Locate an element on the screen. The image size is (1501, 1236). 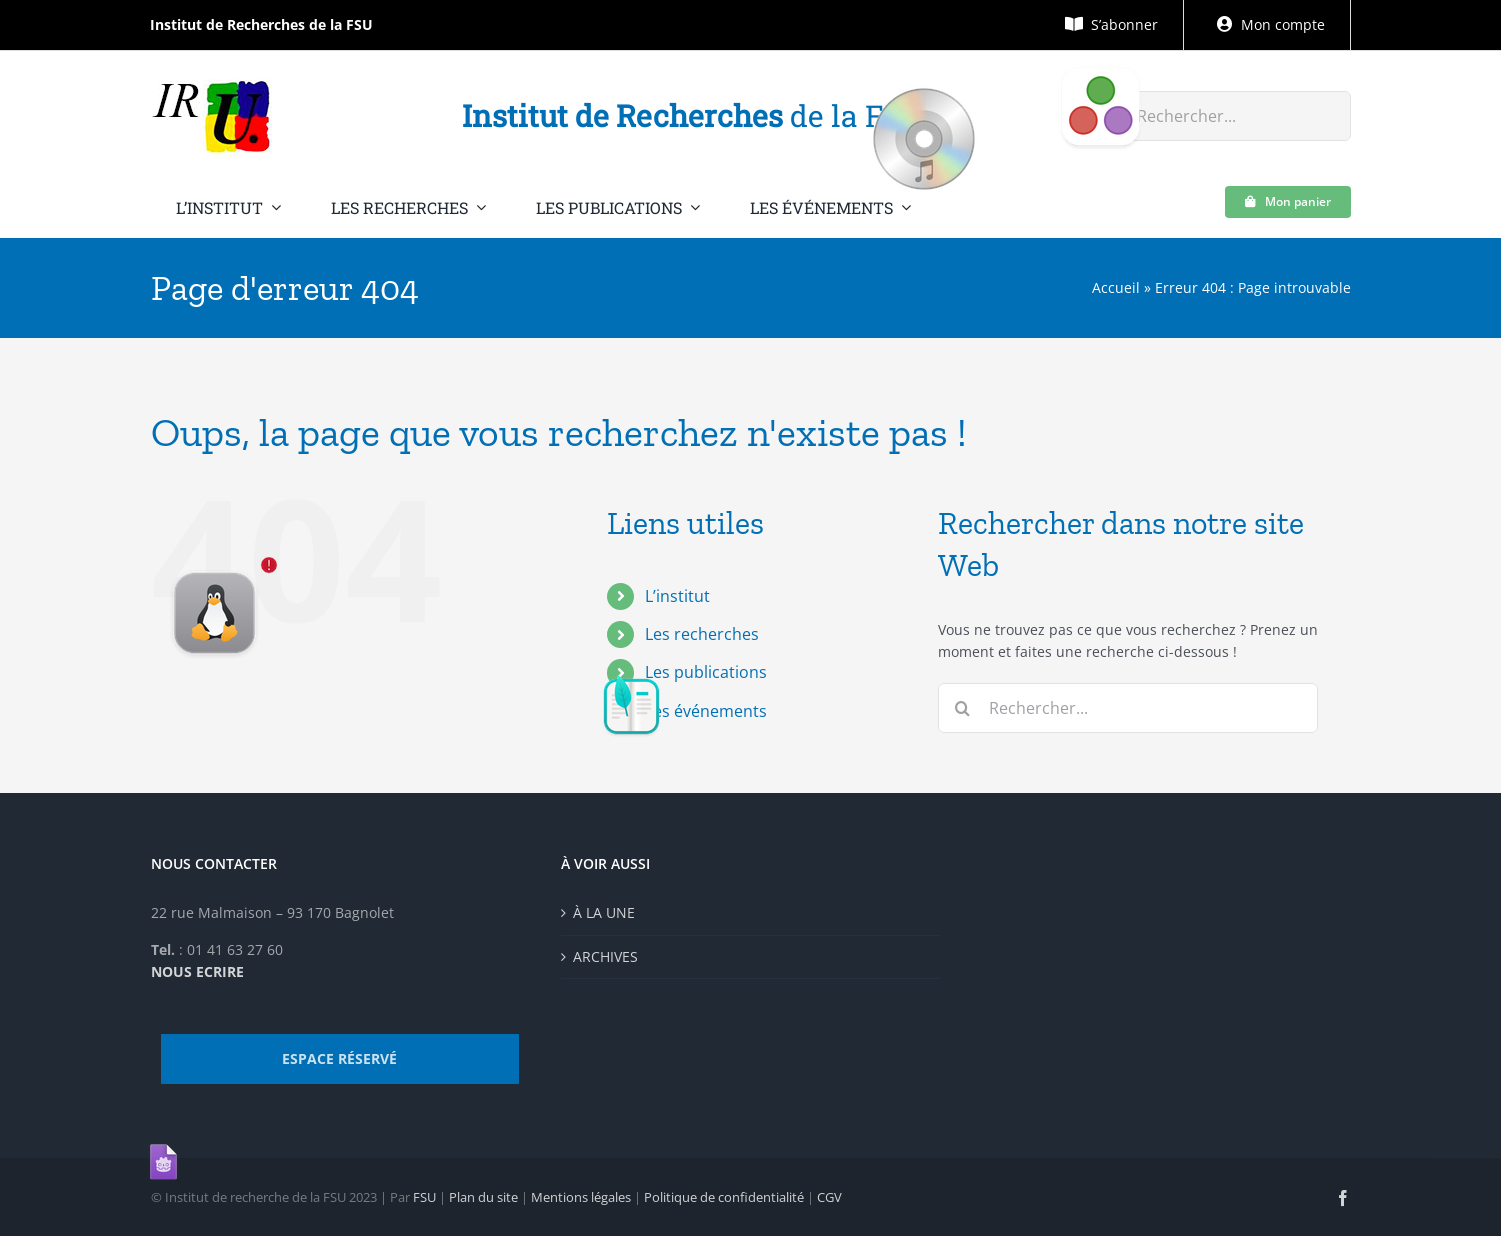
access linux system preferences is located at coordinates (214, 614).